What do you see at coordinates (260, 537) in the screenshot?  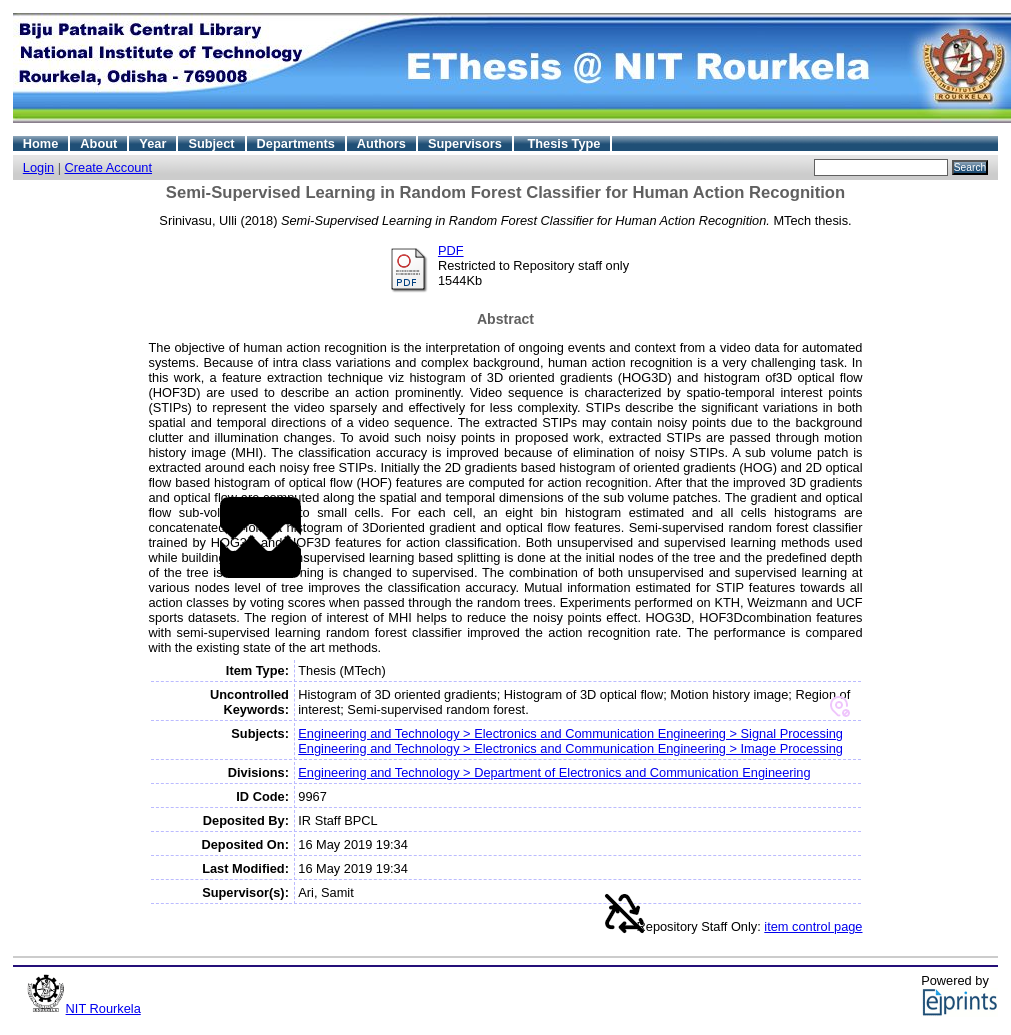 I see `indicates an image failed to load` at bounding box center [260, 537].